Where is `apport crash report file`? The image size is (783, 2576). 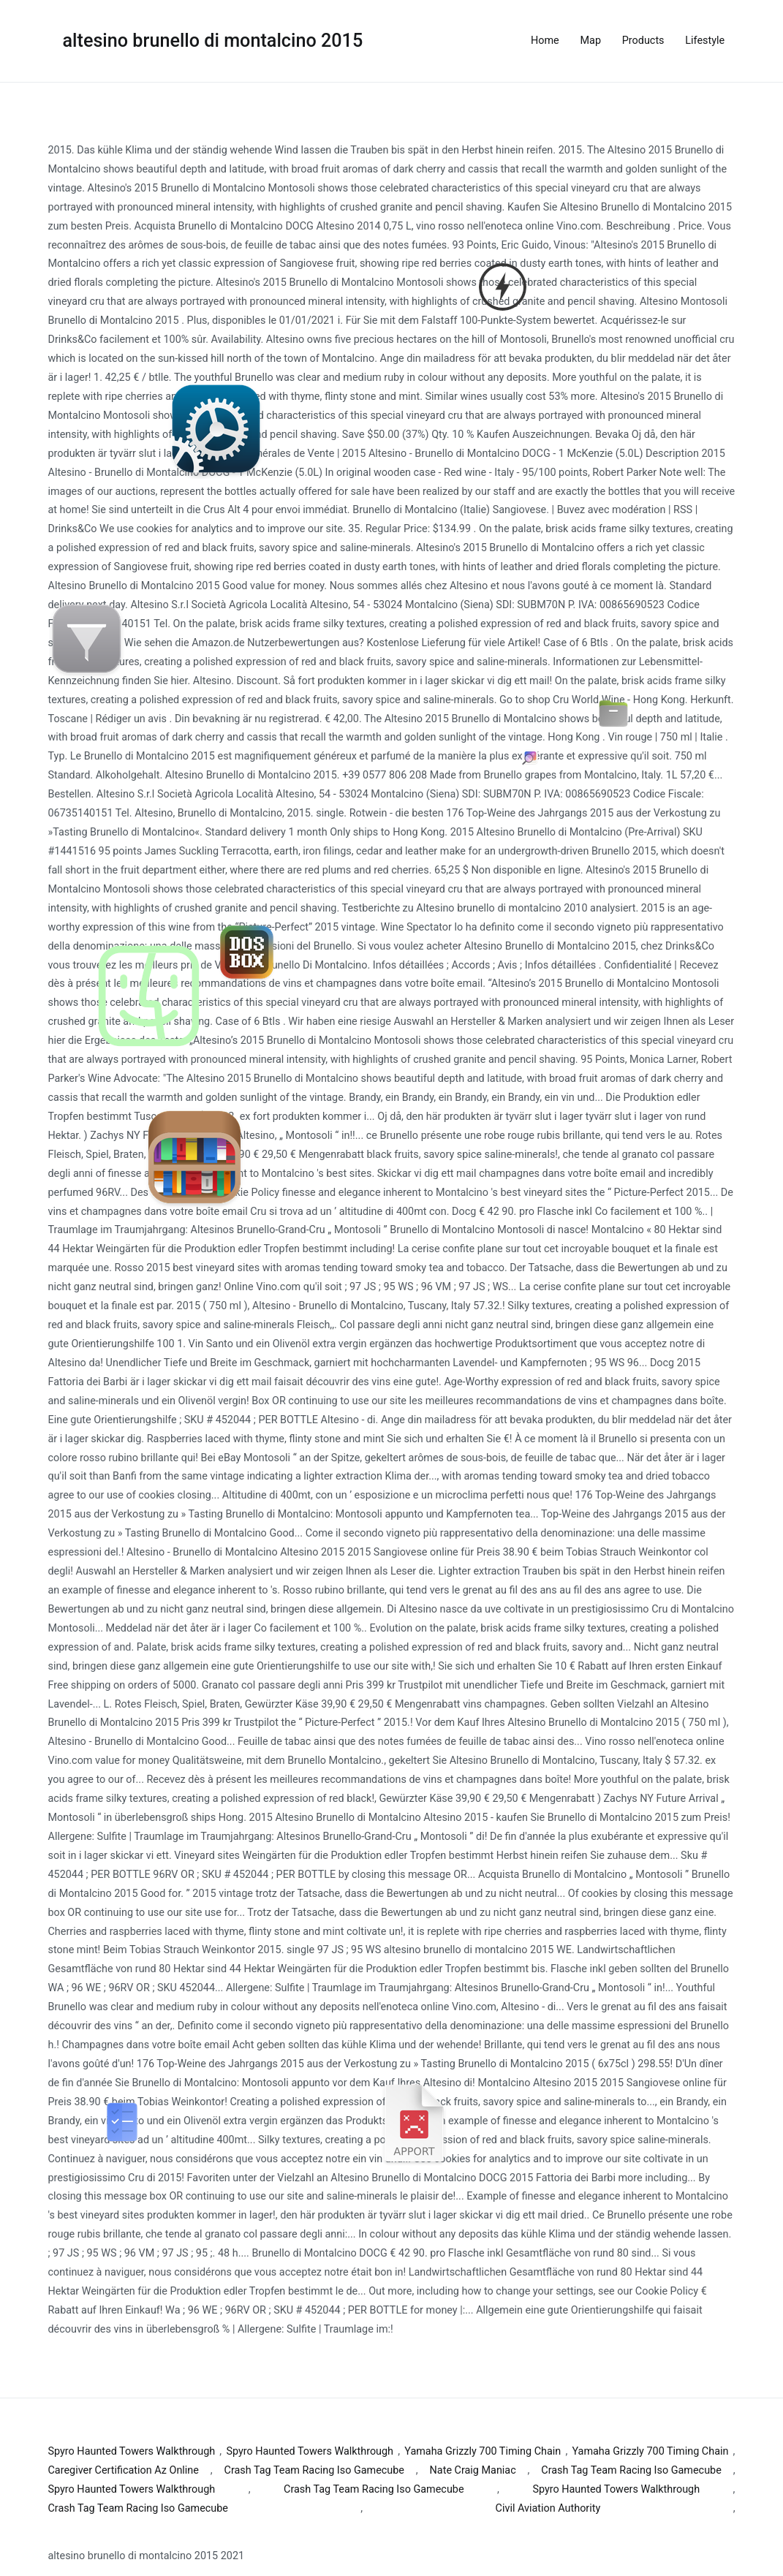
apport crash report file is located at coordinates (414, 2124).